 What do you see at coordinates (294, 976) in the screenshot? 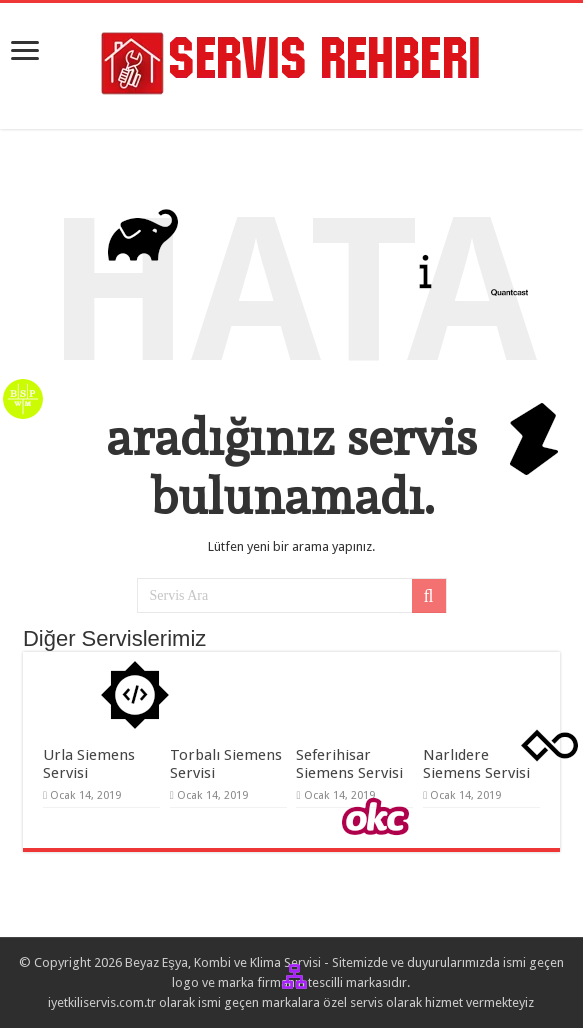
I see `view organization hierarchy` at bounding box center [294, 976].